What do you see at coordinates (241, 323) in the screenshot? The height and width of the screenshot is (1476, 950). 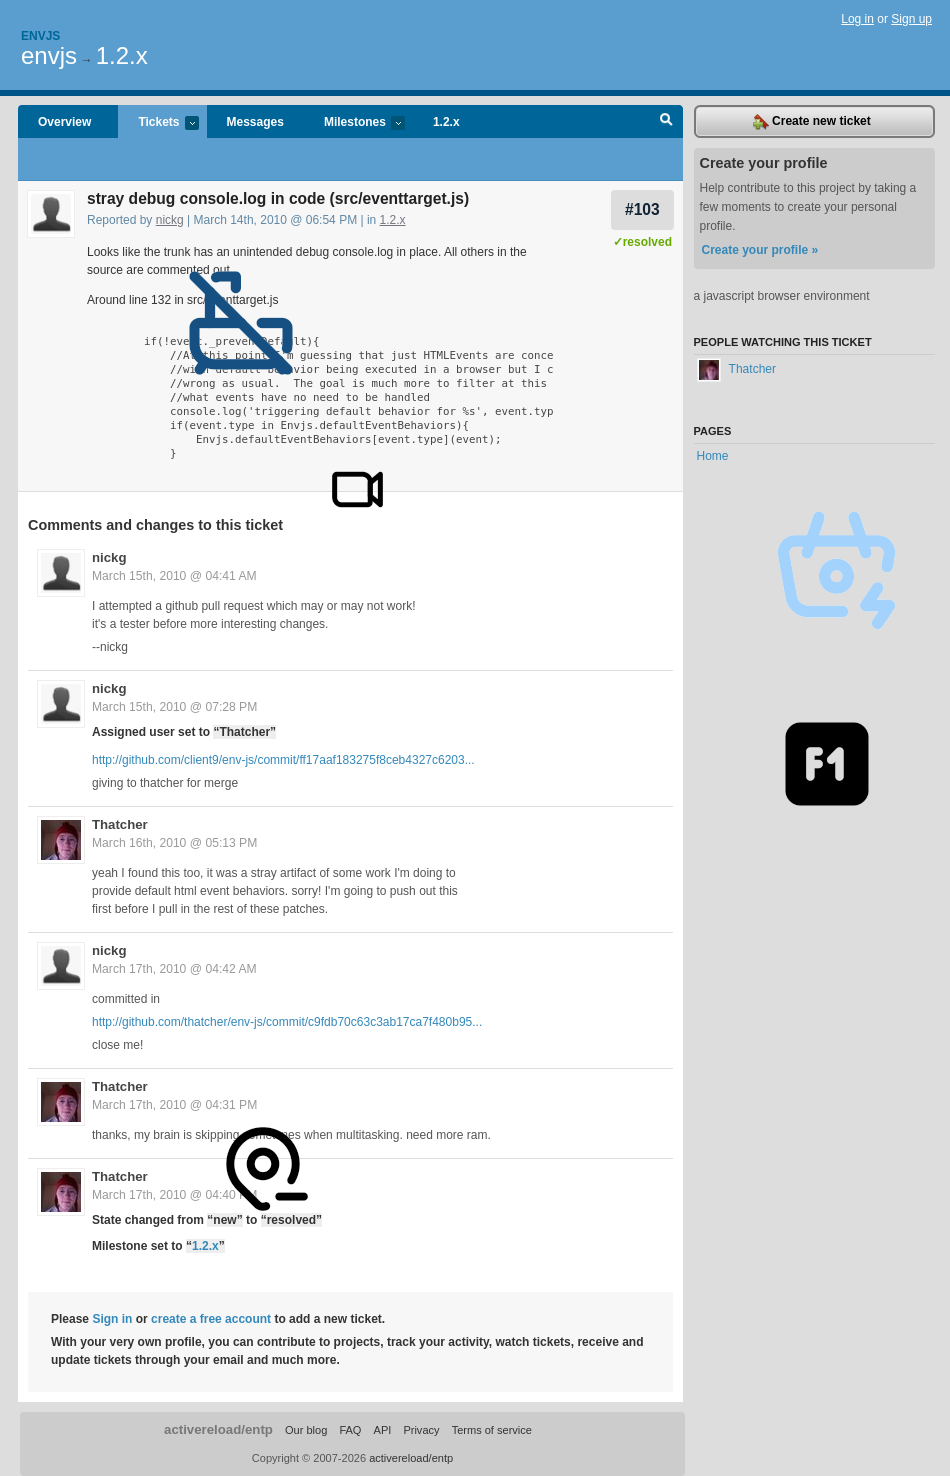 I see `indicates bathtub or bath feature is unavailable` at bounding box center [241, 323].